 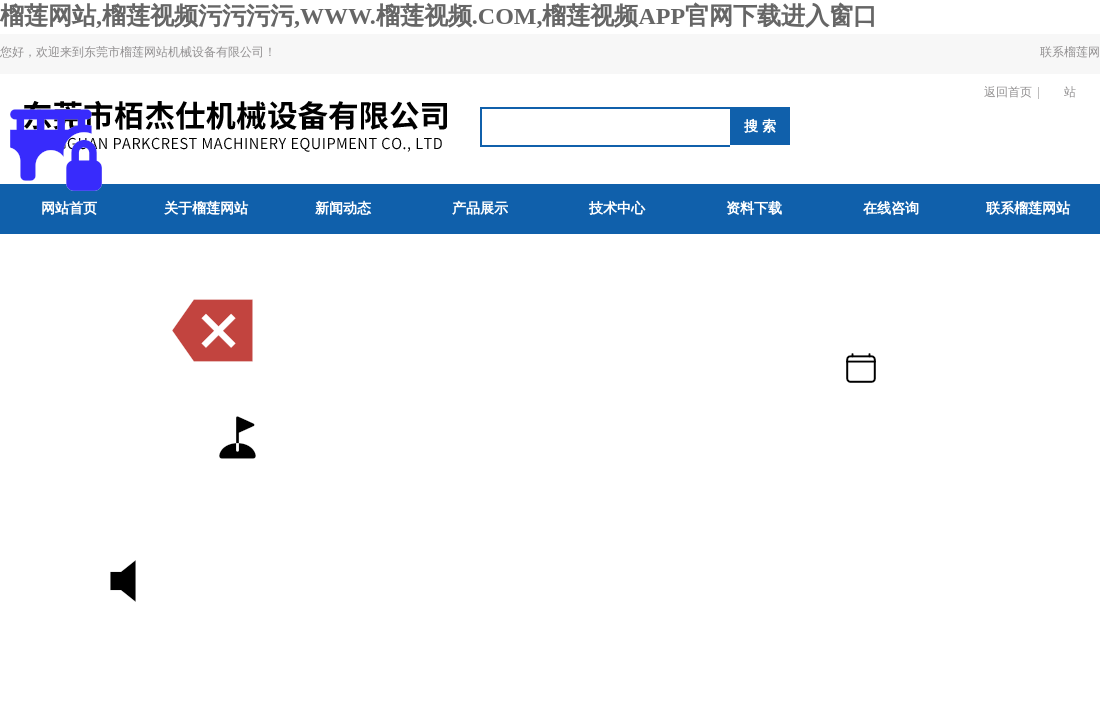 I want to click on delete the previous character, so click(x=215, y=330).